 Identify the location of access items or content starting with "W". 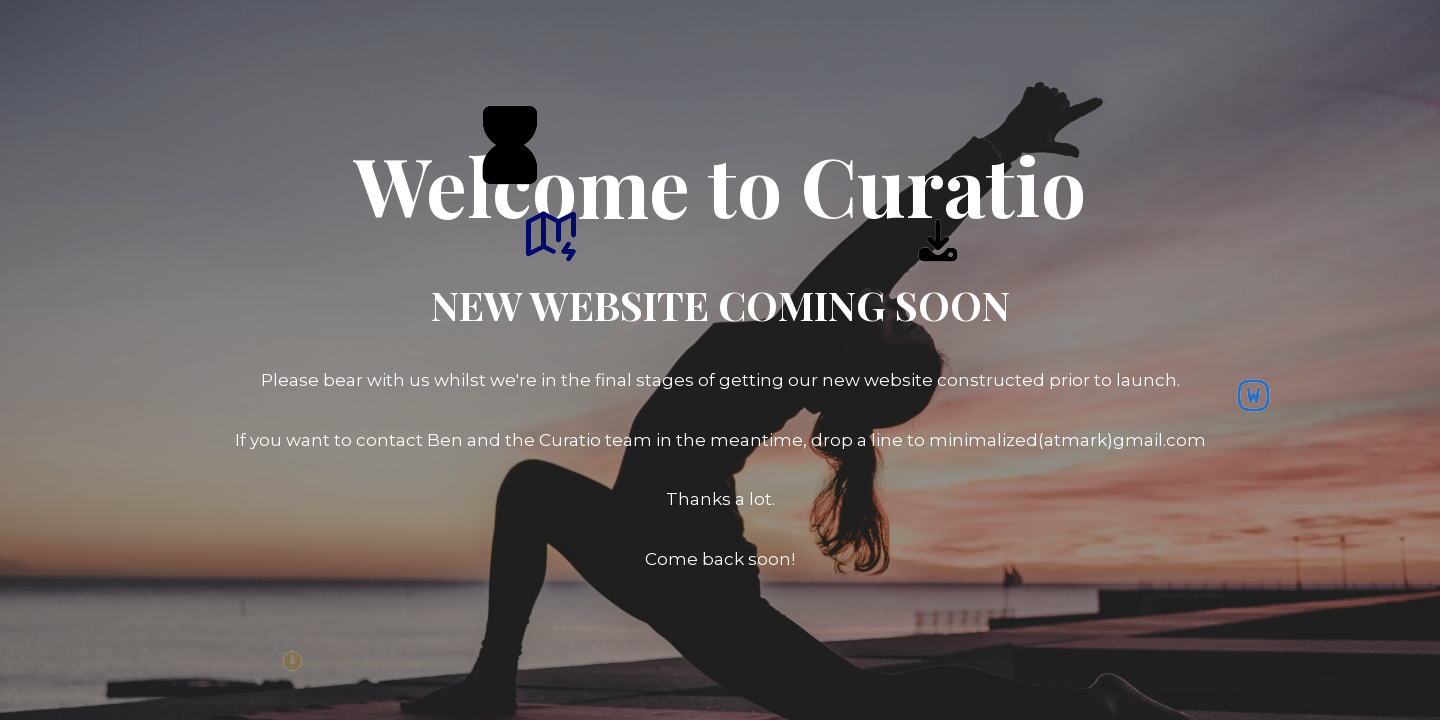
(1253, 395).